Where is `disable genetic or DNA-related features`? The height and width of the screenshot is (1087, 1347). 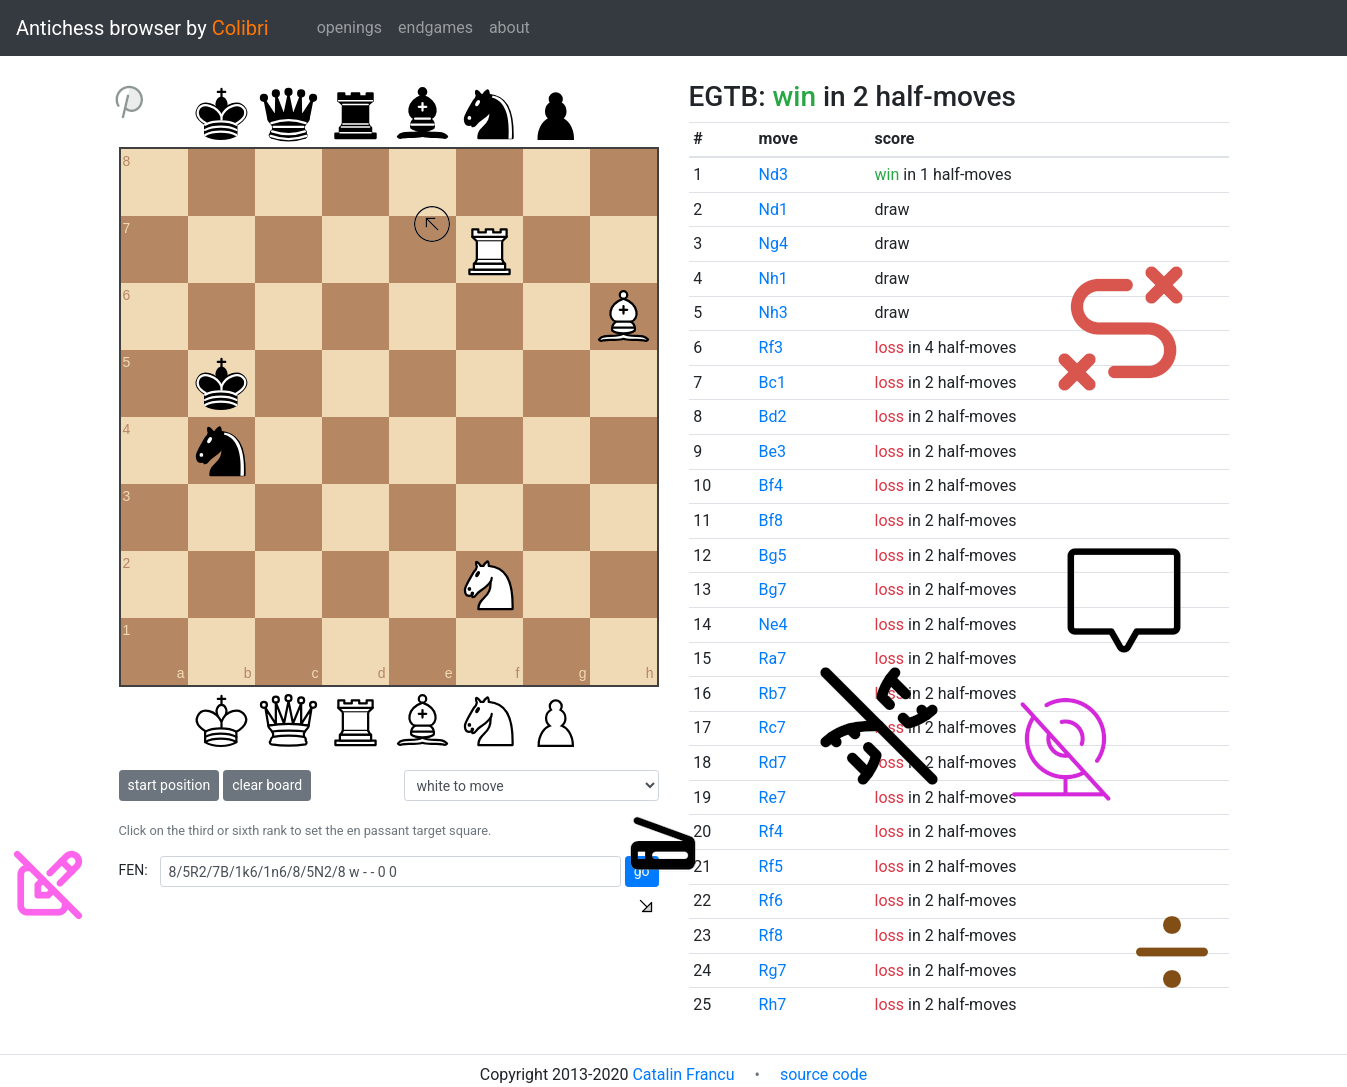
disable genetic or DNA-related features is located at coordinates (879, 726).